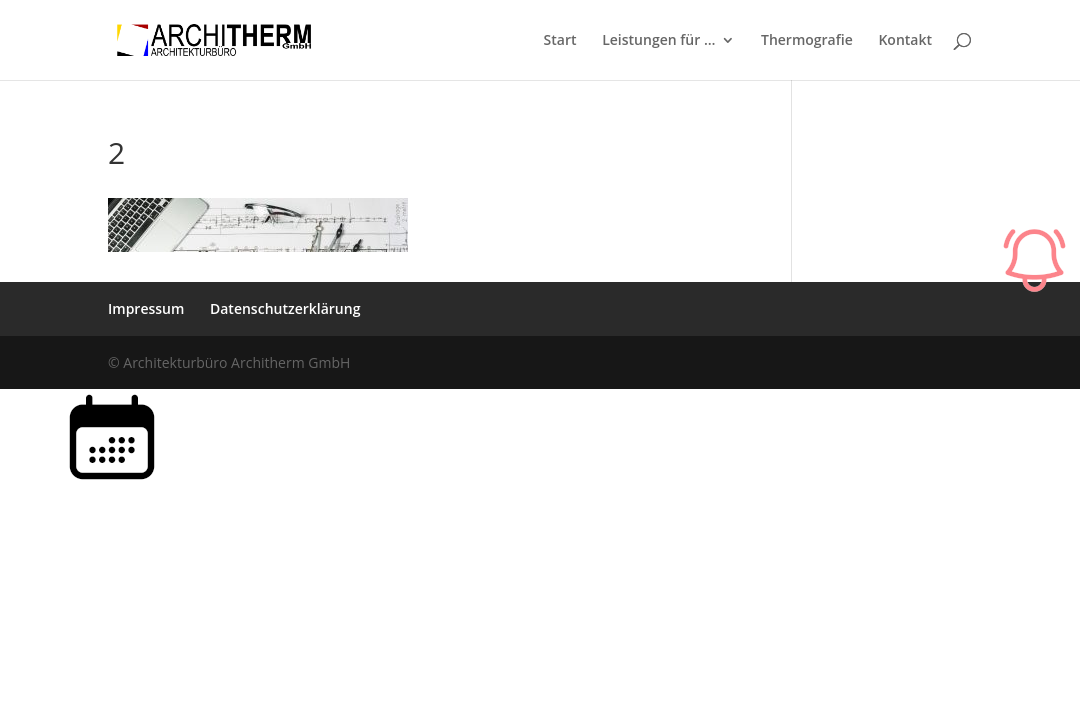 Image resolution: width=1080 pixels, height=720 pixels. I want to click on view calendar with scheduled events, so click(112, 437).